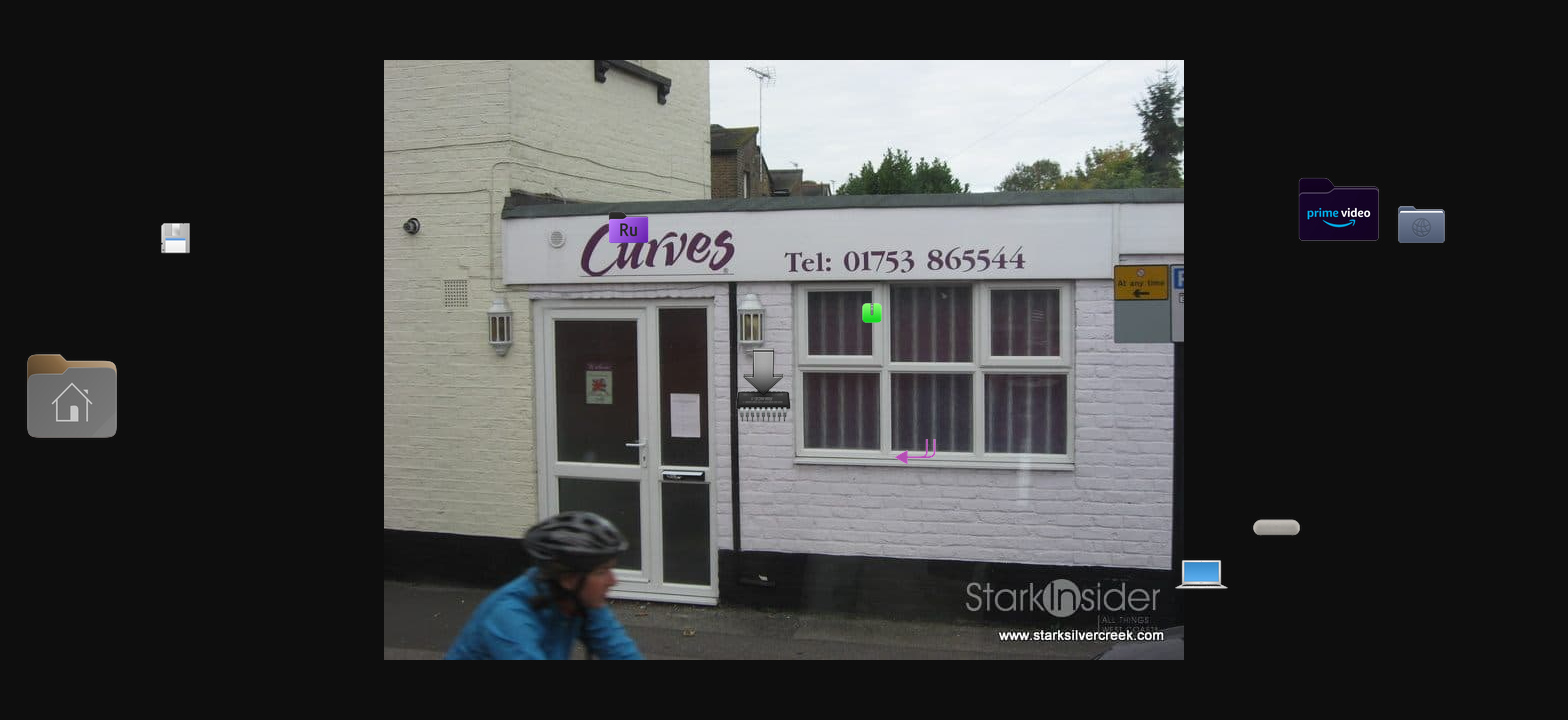  Describe the element at coordinates (1201, 570) in the screenshot. I see `indicates this macbook air in system preferences` at that location.